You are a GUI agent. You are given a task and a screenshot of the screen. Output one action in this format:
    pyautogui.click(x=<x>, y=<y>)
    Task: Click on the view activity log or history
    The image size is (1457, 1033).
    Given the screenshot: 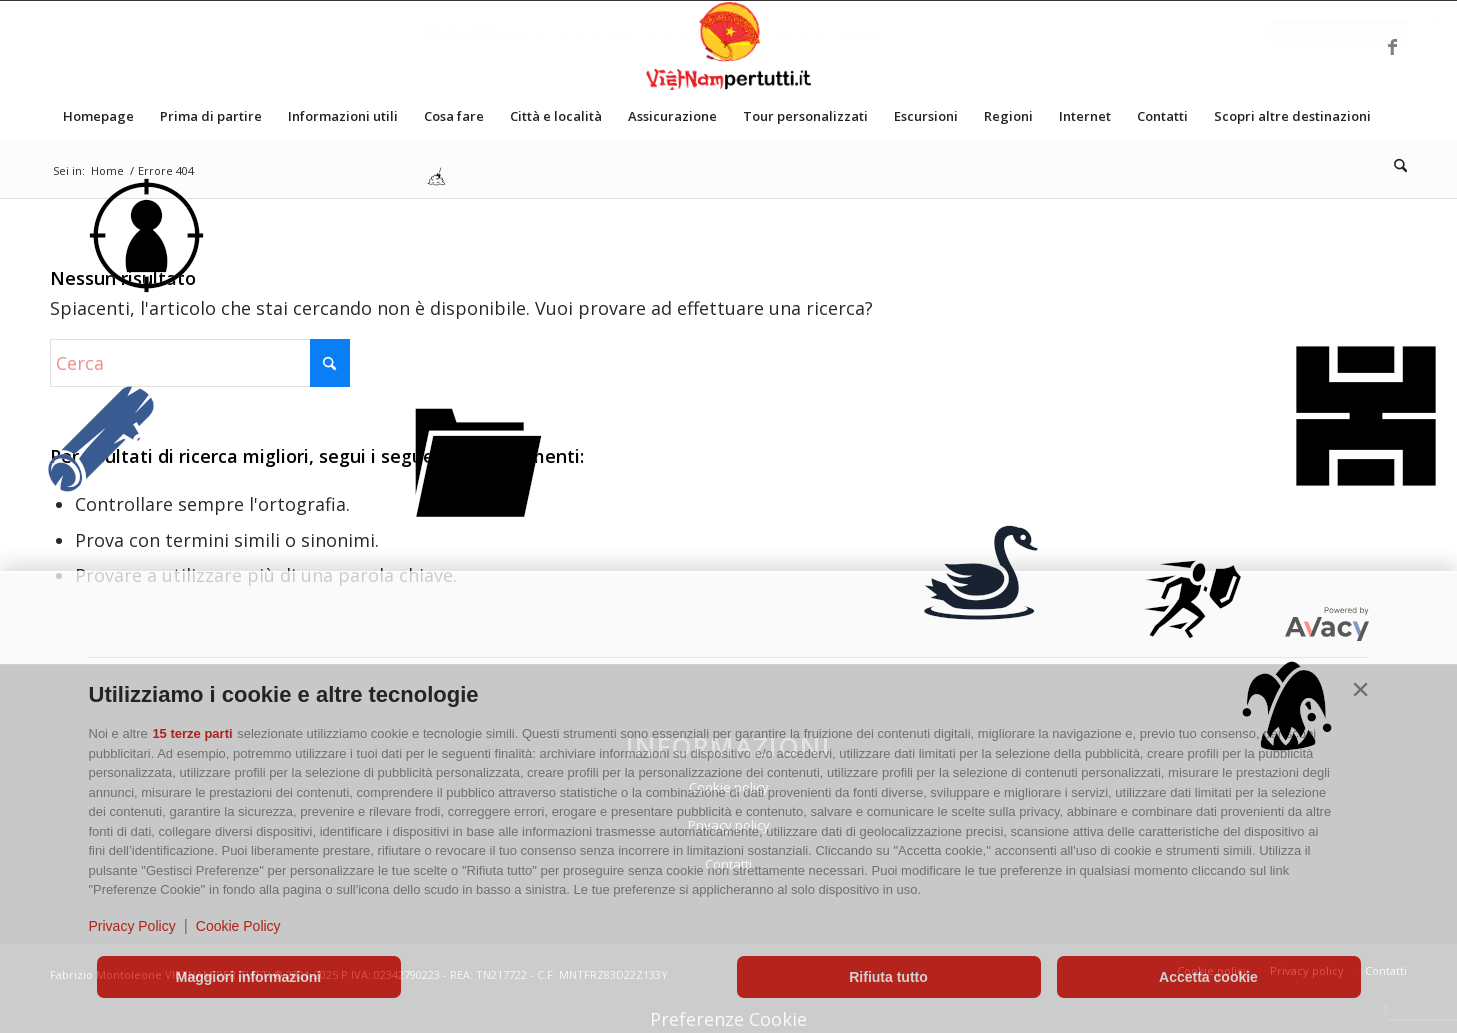 What is the action you would take?
    pyautogui.click(x=101, y=439)
    